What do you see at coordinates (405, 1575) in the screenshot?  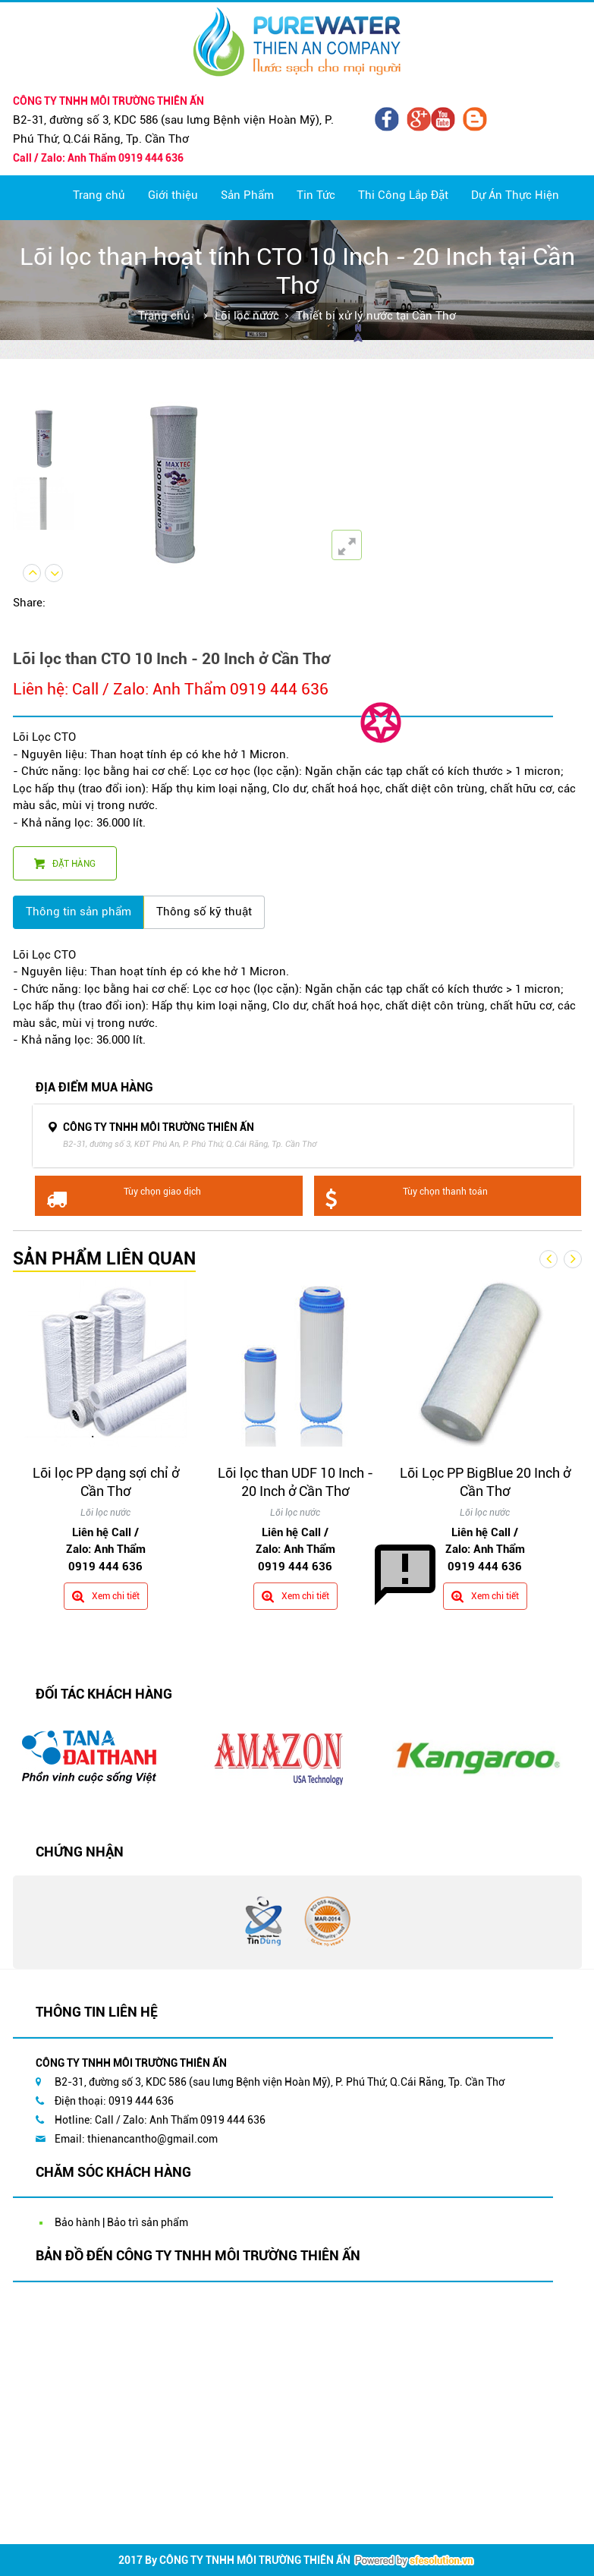 I see `view important announcements or alerts` at bounding box center [405, 1575].